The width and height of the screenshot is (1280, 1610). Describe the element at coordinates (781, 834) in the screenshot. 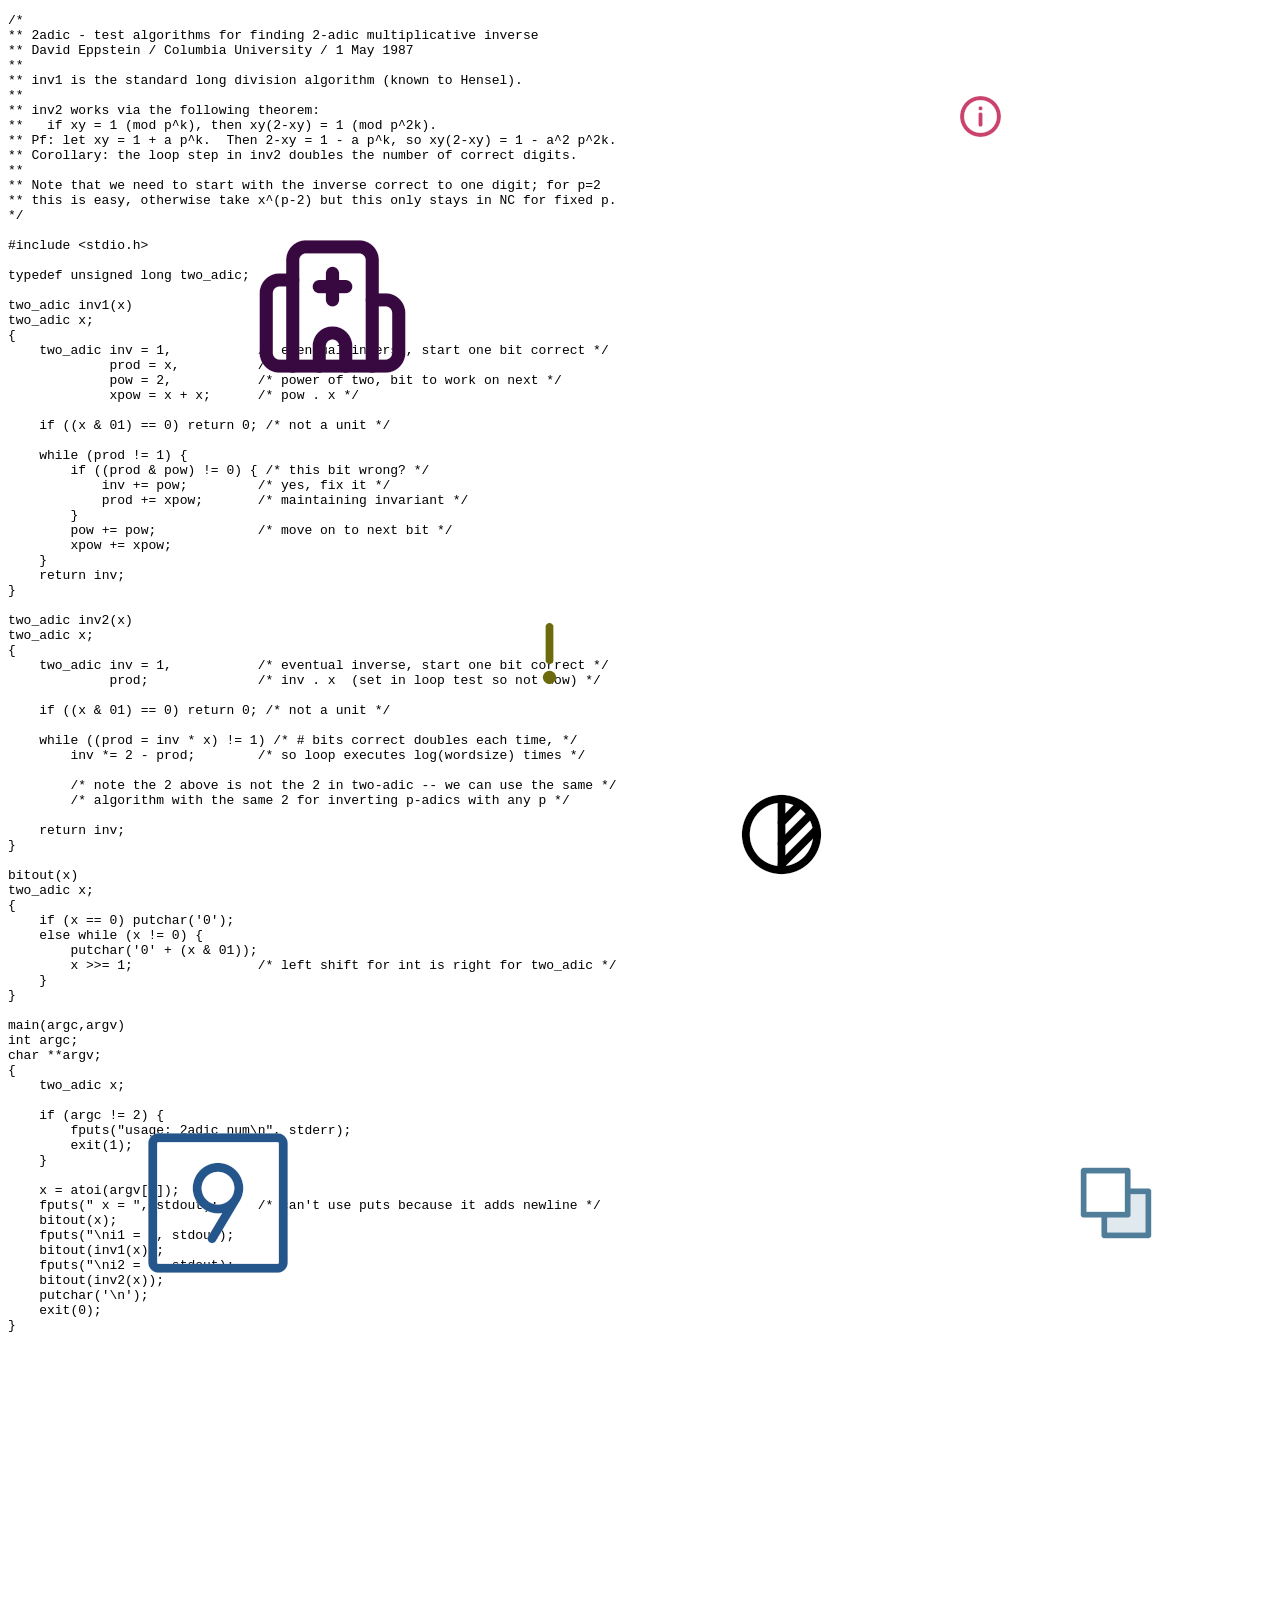

I see `adjust screen brightness settings` at that location.